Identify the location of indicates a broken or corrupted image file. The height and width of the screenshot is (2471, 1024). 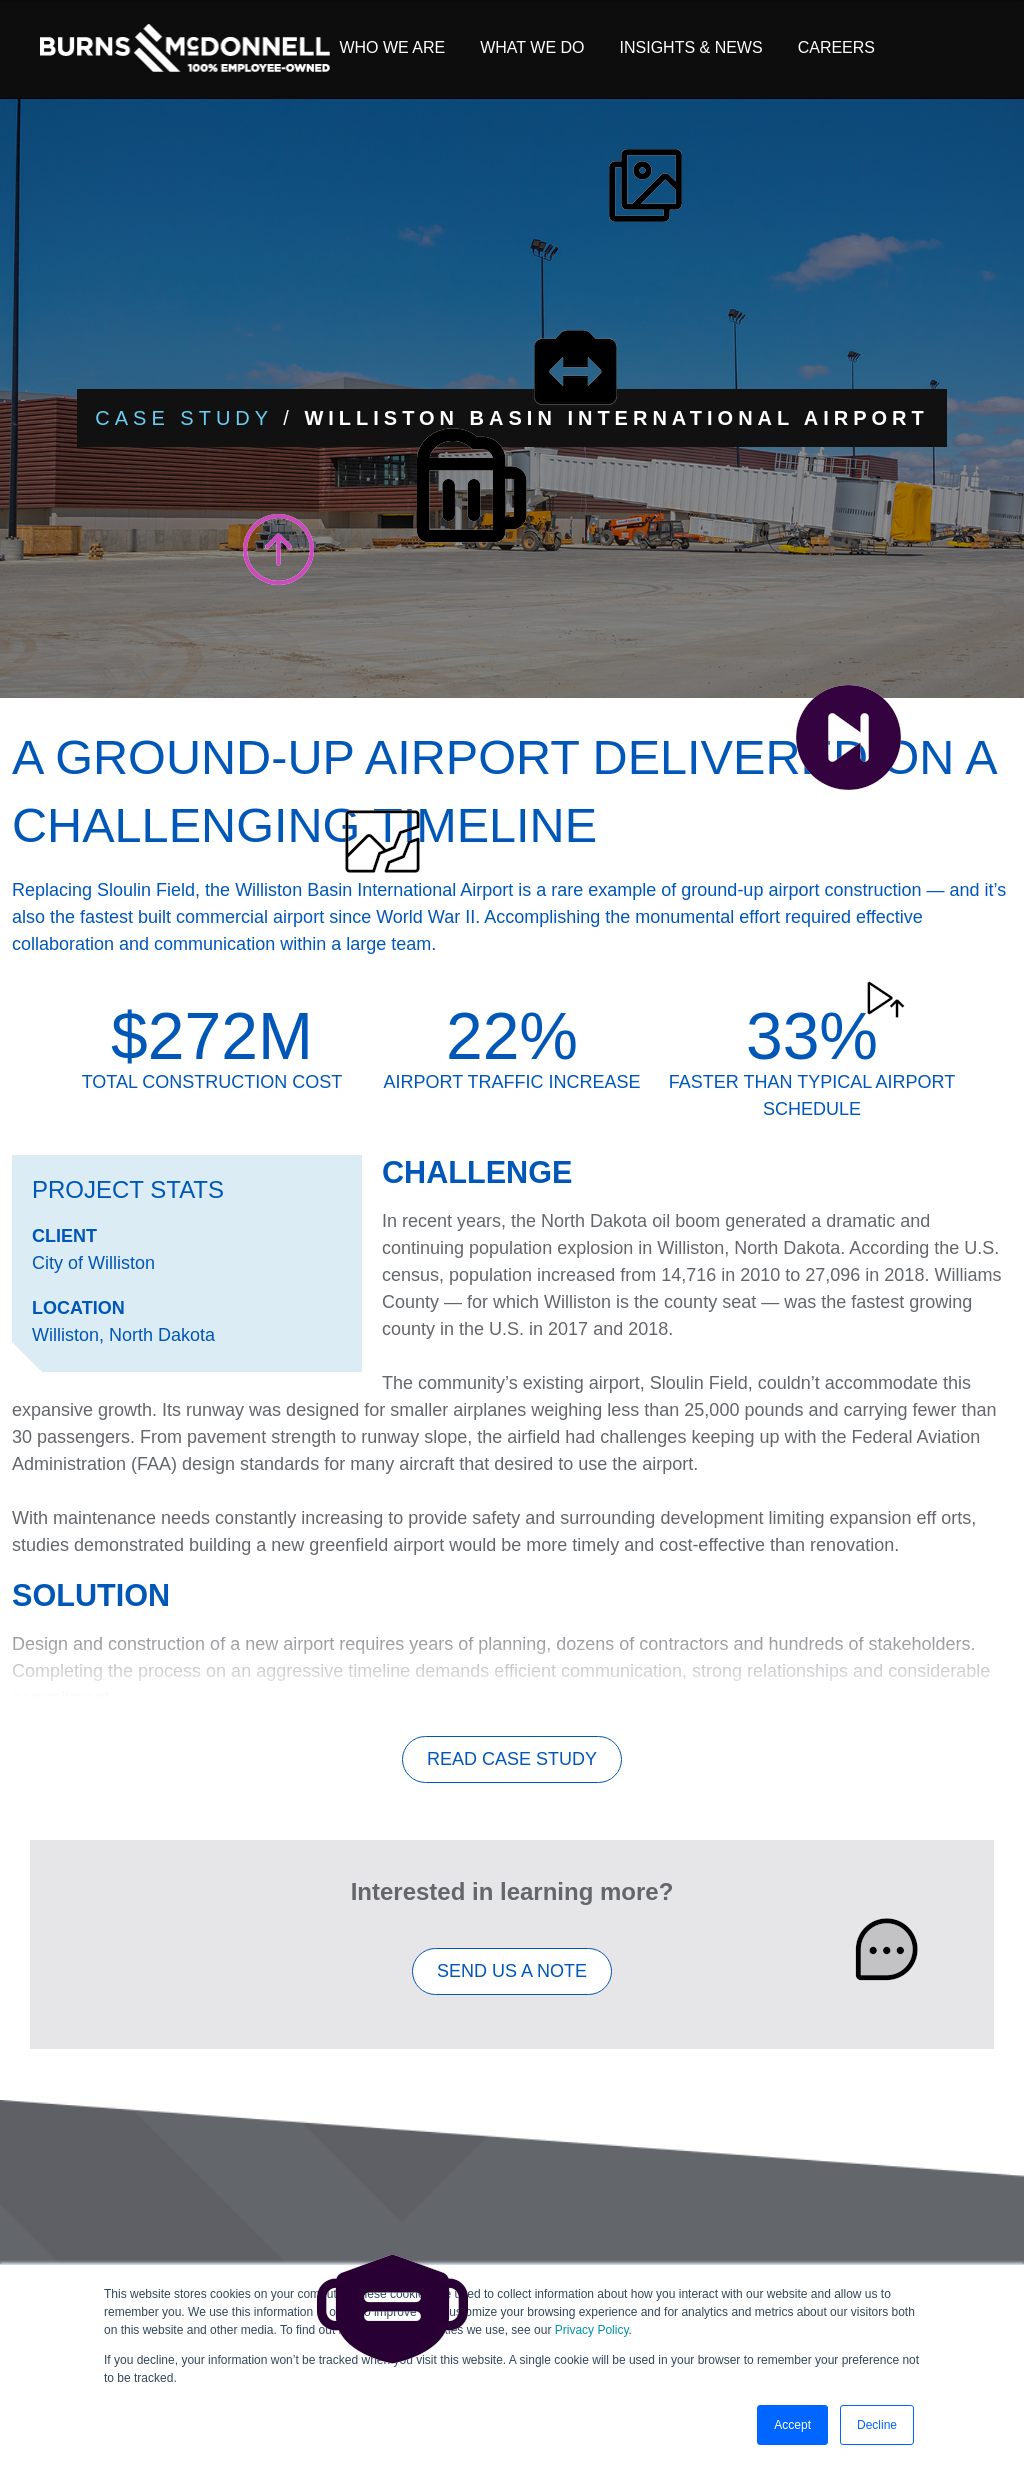
(382, 841).